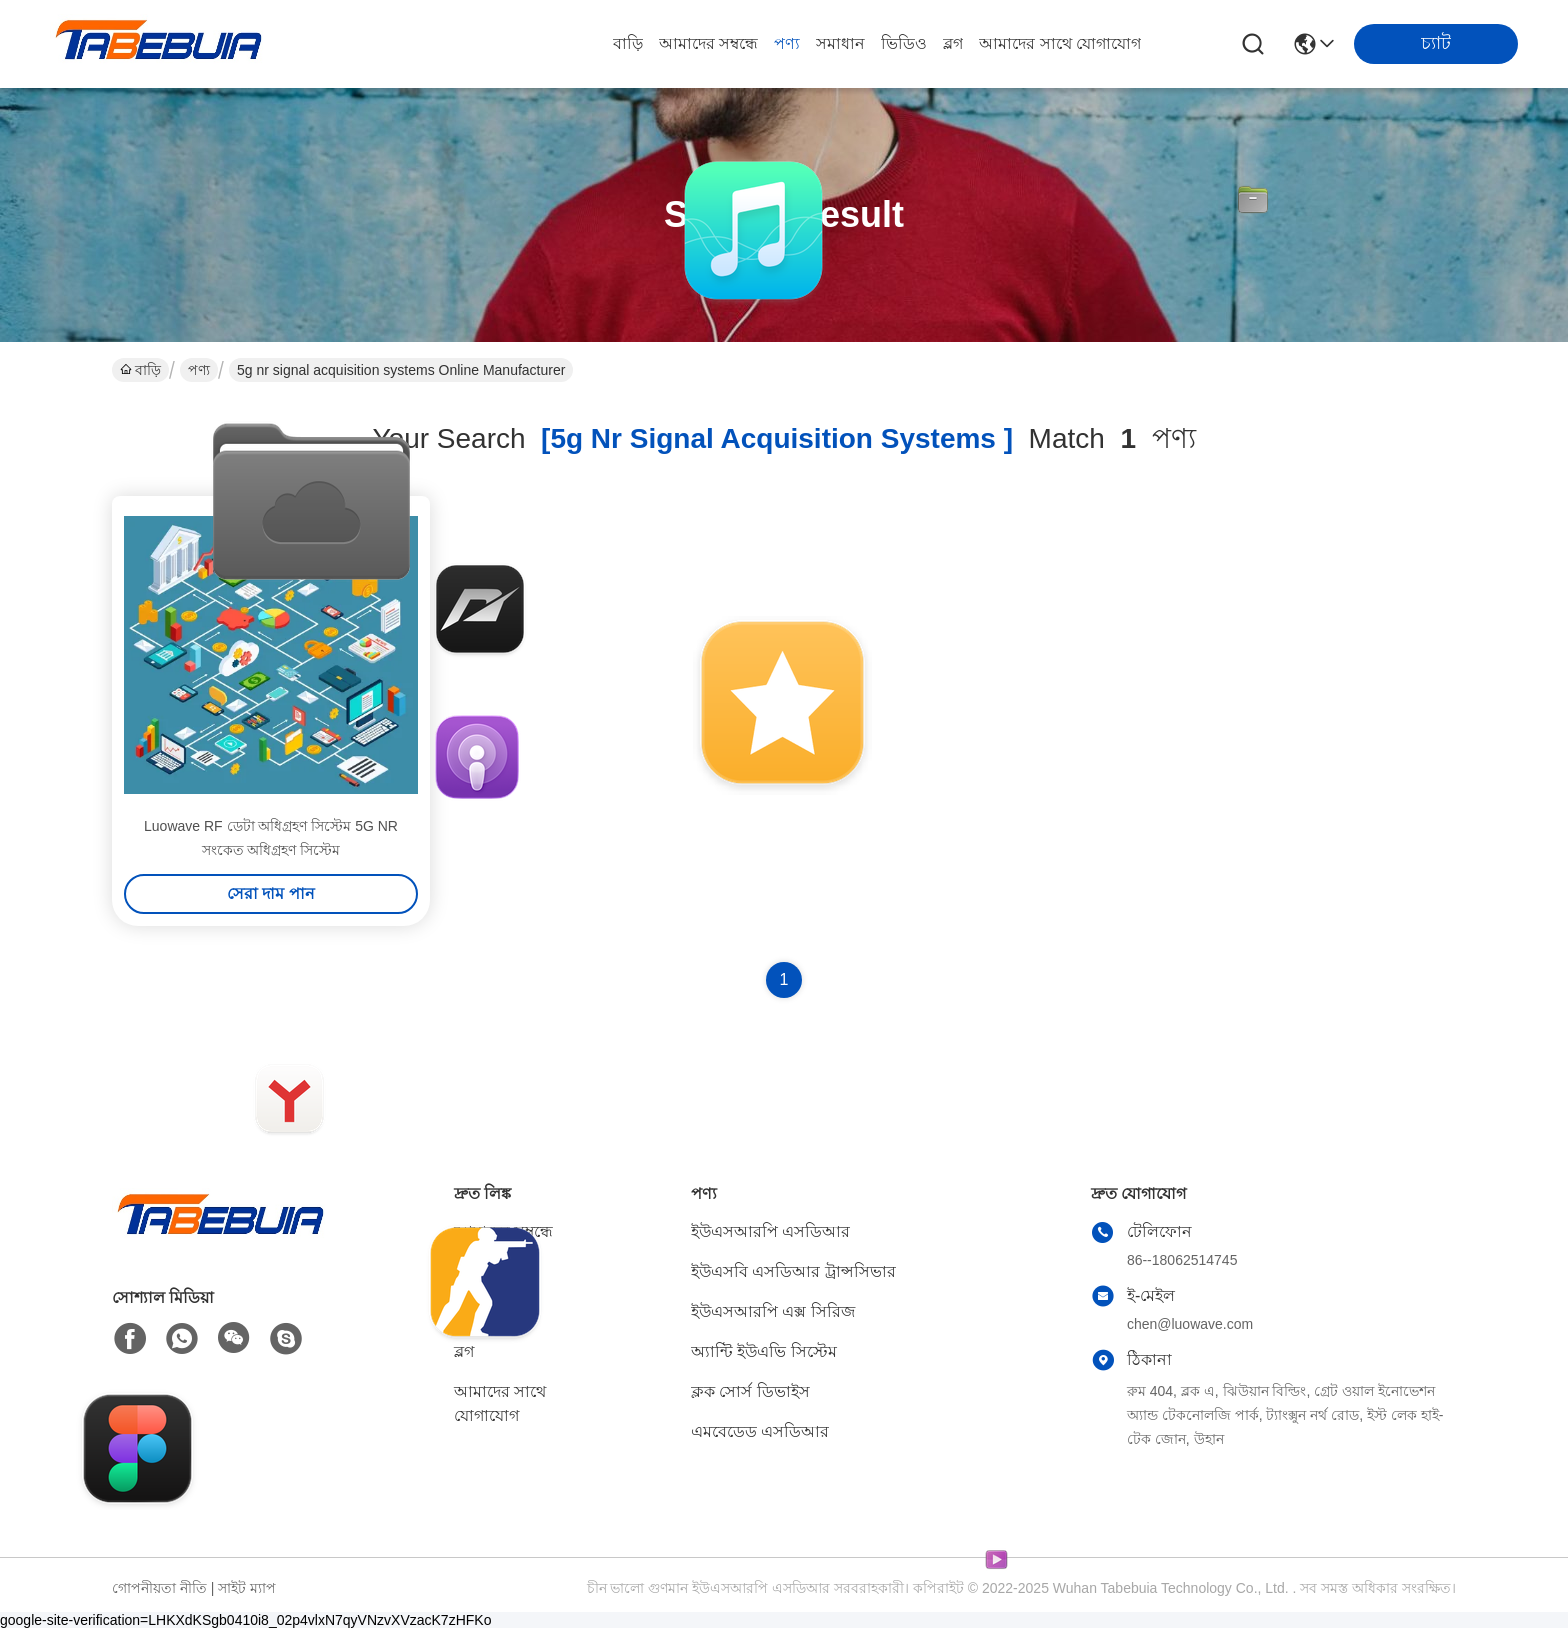 The height and width of the screenshot is (1628, 1568). What do you see at coordinates (480, 609) in the screenshot?
I see `launch need for speed shift racing game` at bounding box center [480, 609].